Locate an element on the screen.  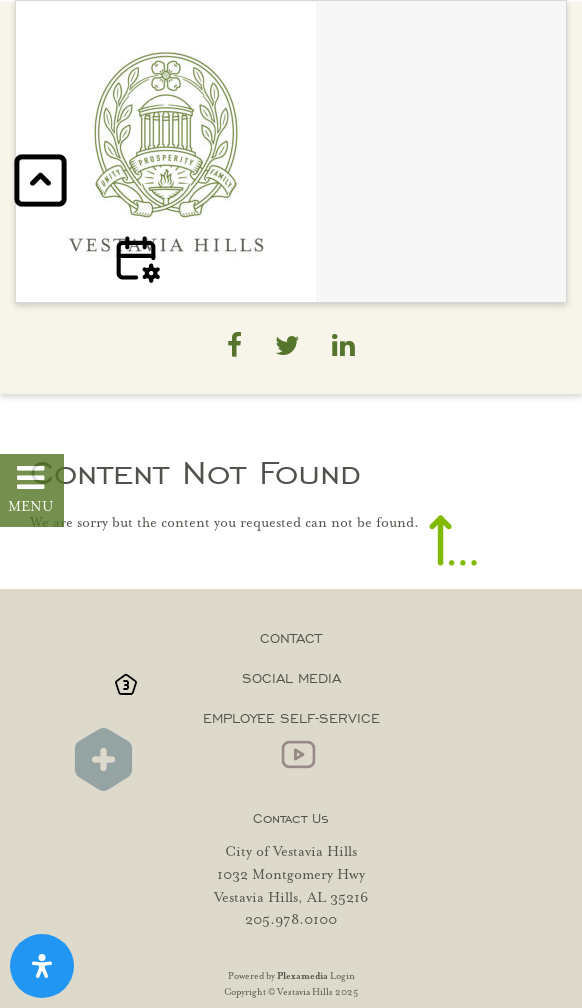
collapse or minimize a section is located at coordinates (40, 180).